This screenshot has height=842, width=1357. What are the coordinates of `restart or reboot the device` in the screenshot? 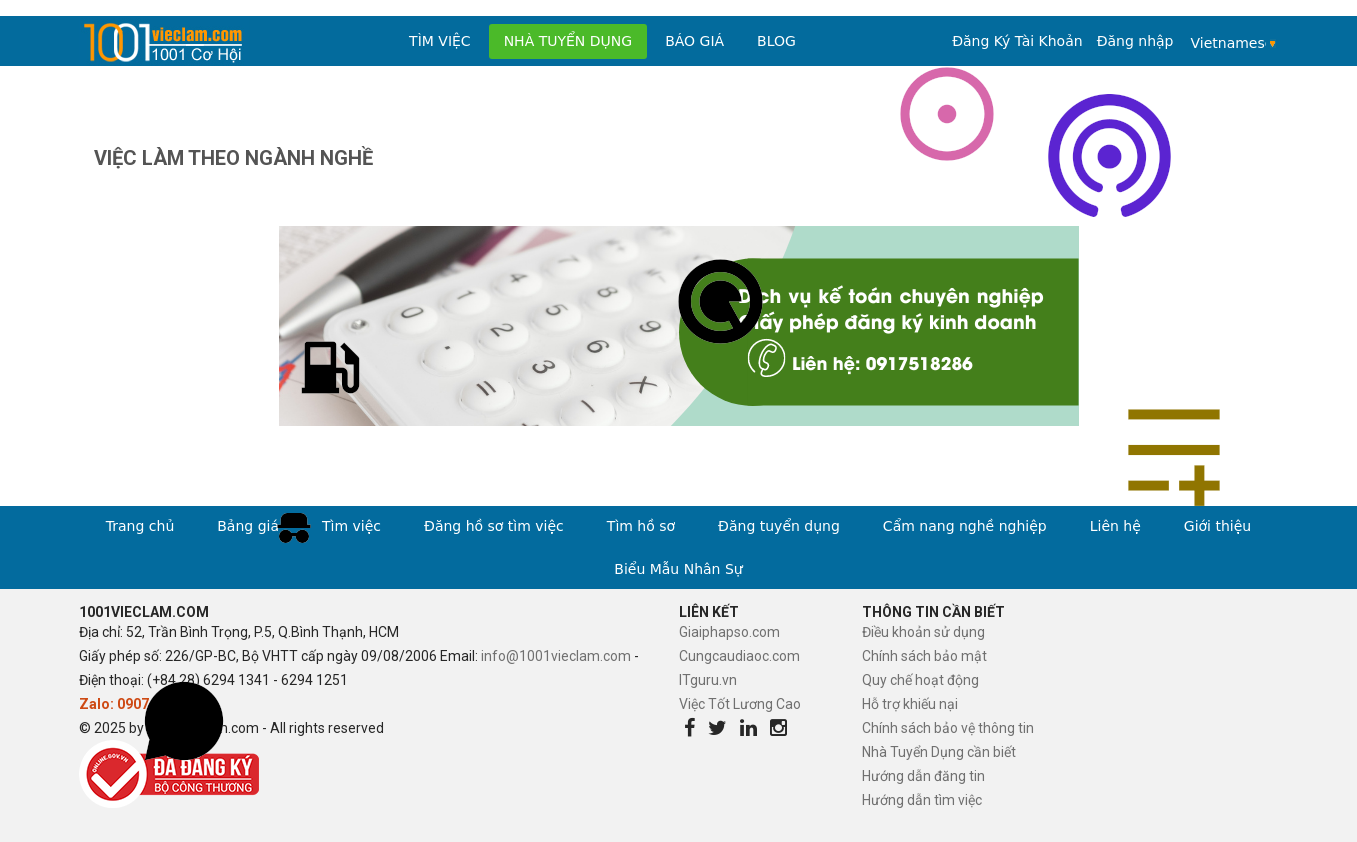 It's located at (720, 301).